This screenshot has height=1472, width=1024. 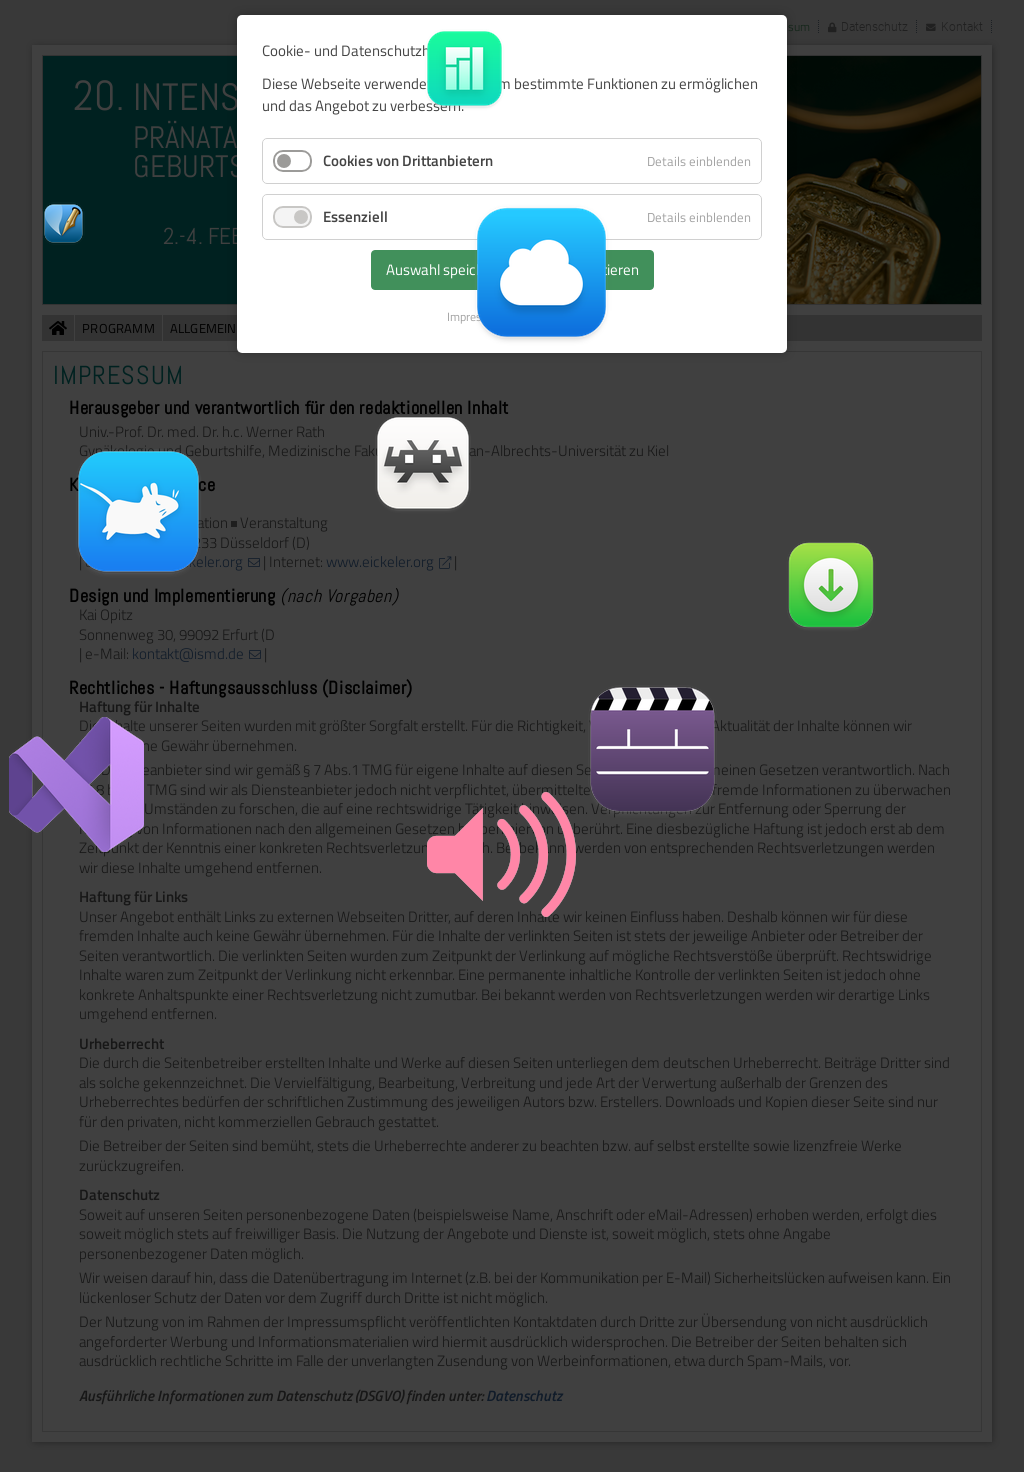 What do you see at coordinates (423, 463) in the screenshot?
I see `open retroarch emulator app` at bounding box center [423, 463].